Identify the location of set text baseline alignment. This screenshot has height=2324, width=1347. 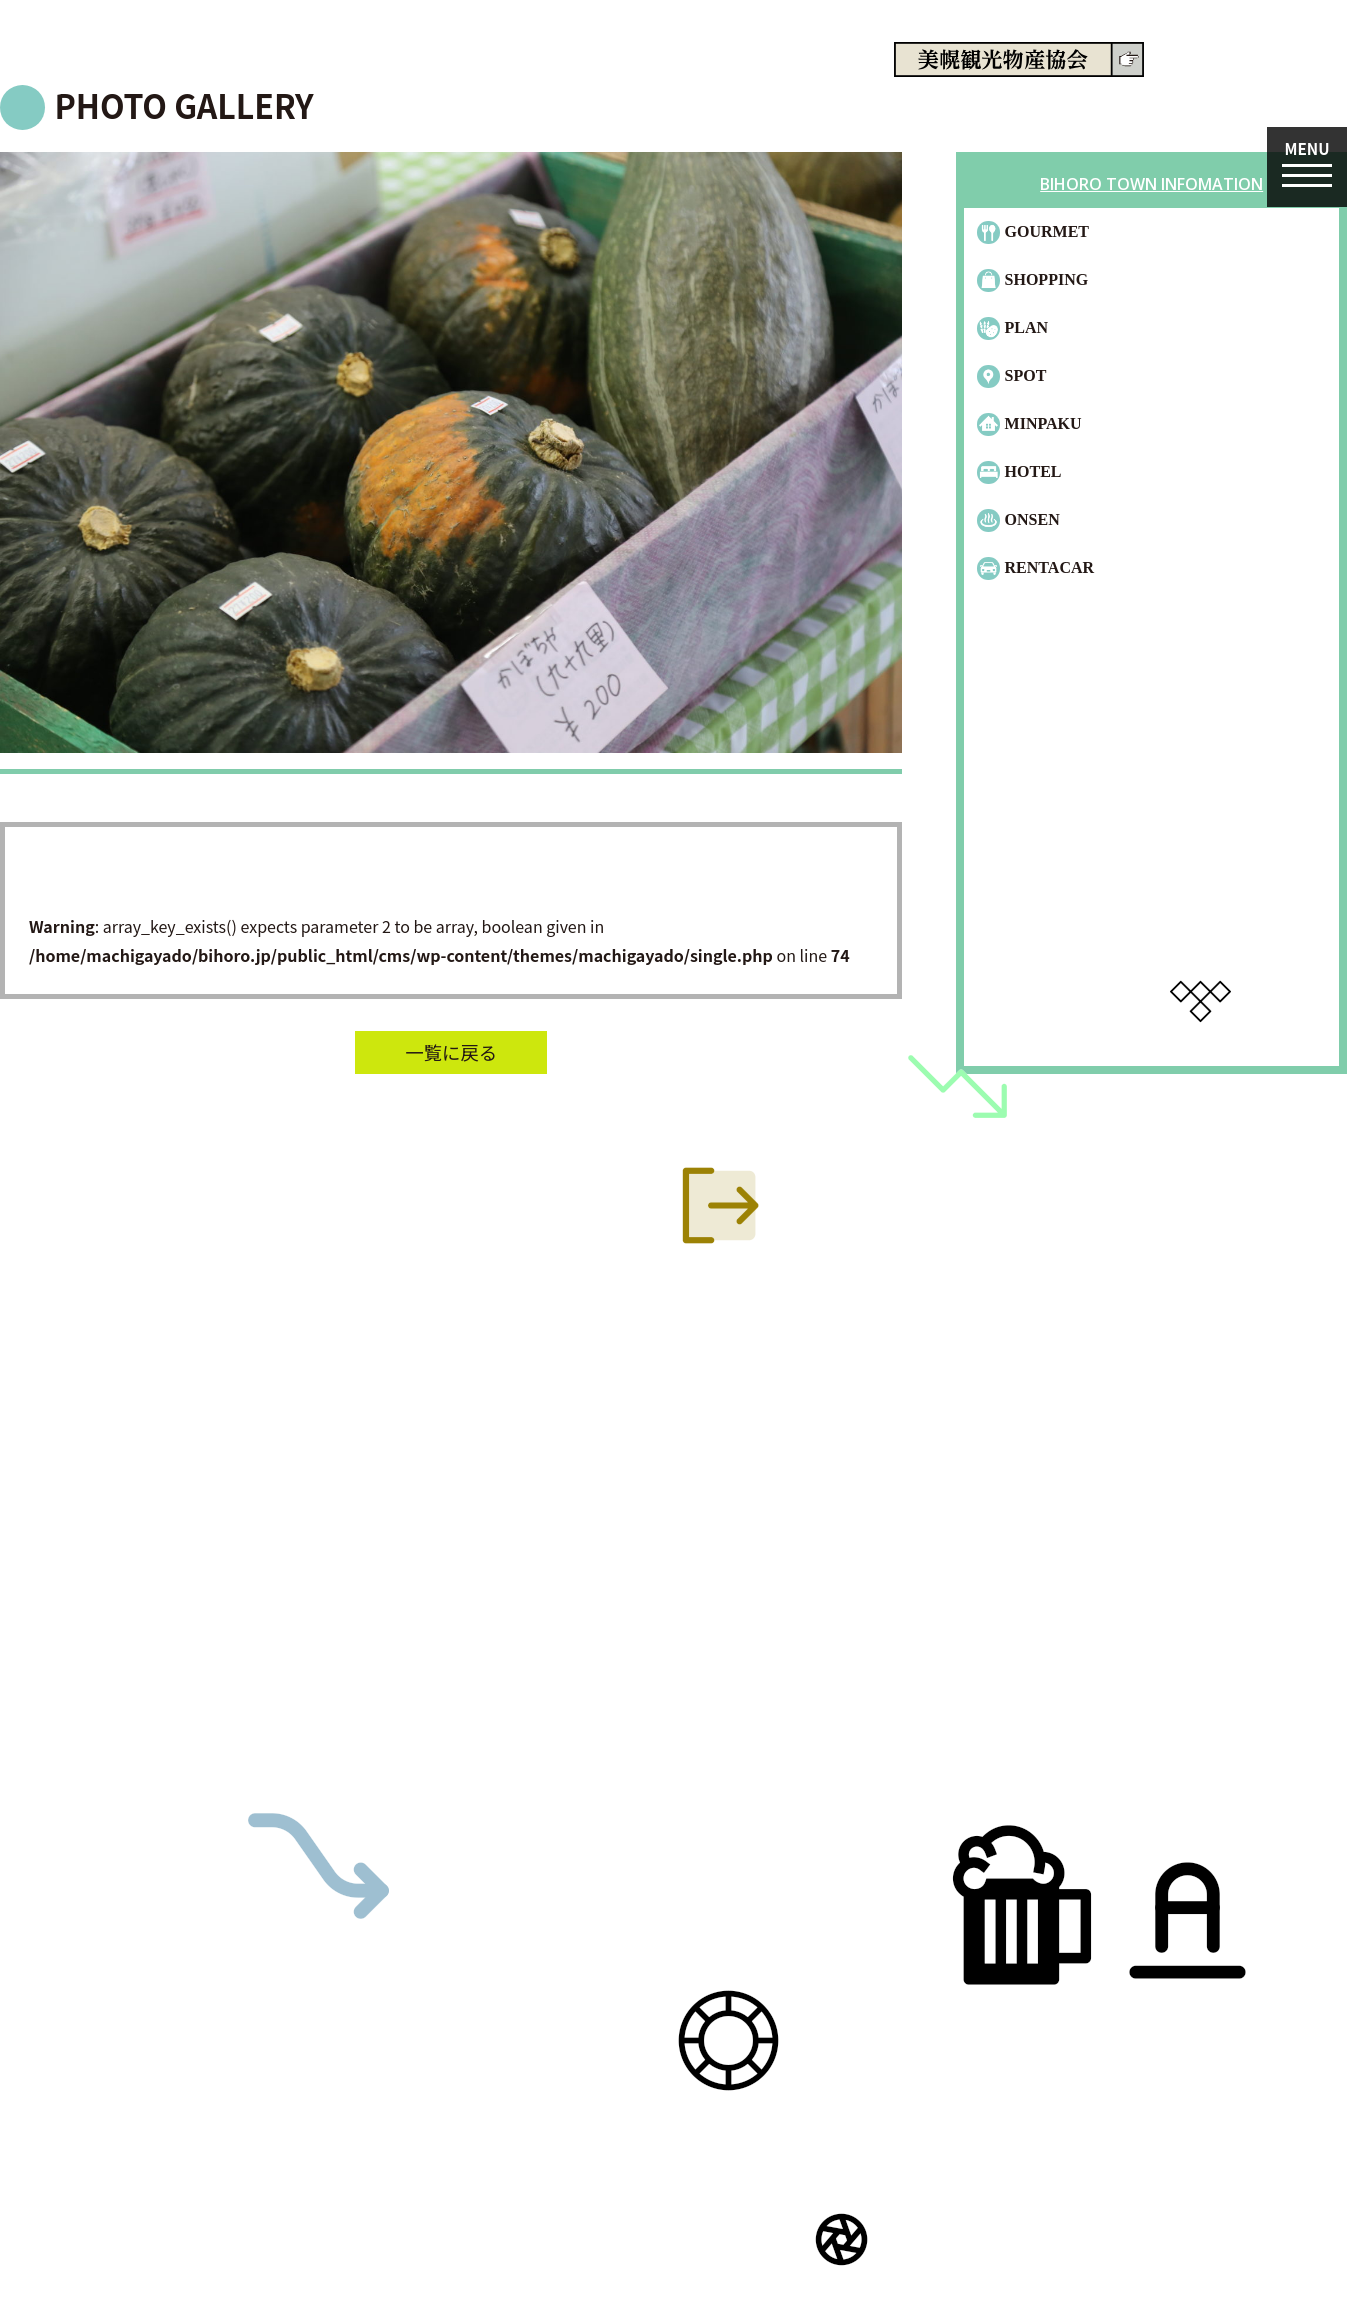
(1187, 1920).